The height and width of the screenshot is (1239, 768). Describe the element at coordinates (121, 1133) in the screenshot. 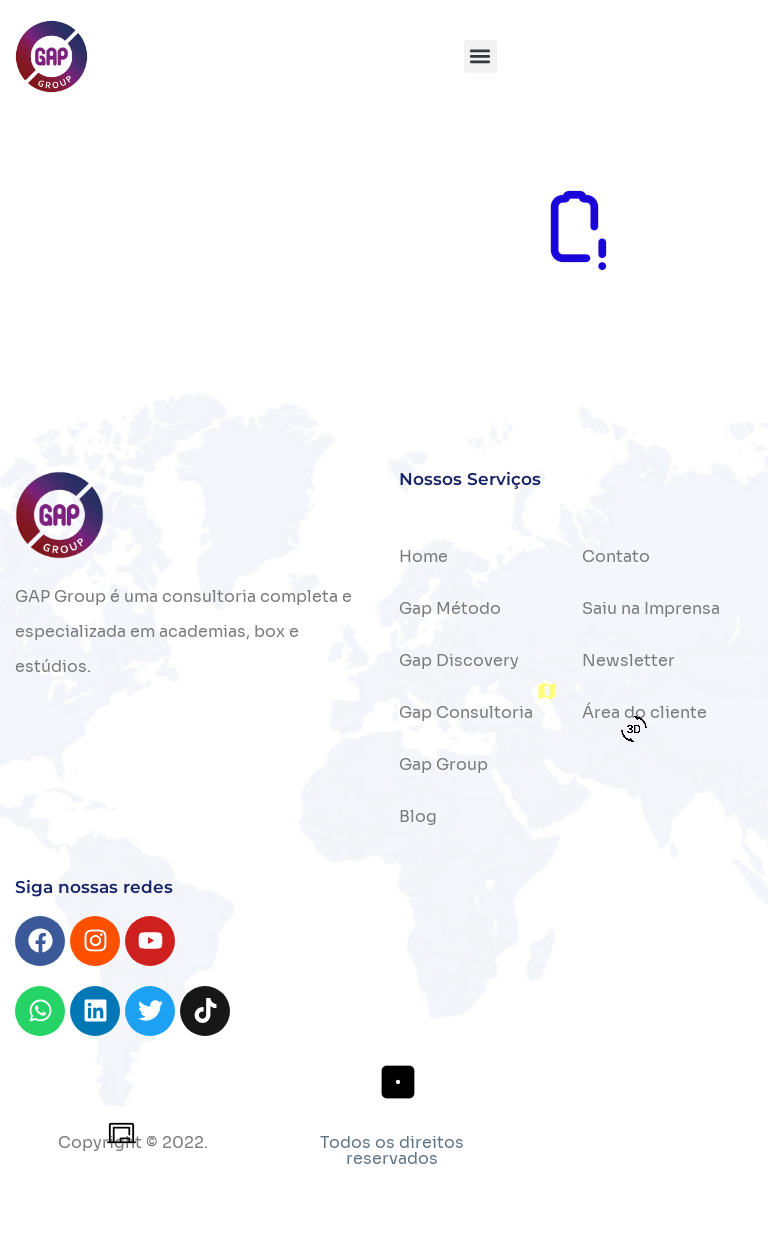

I see `open whiteboard or presentation mode` at that location.